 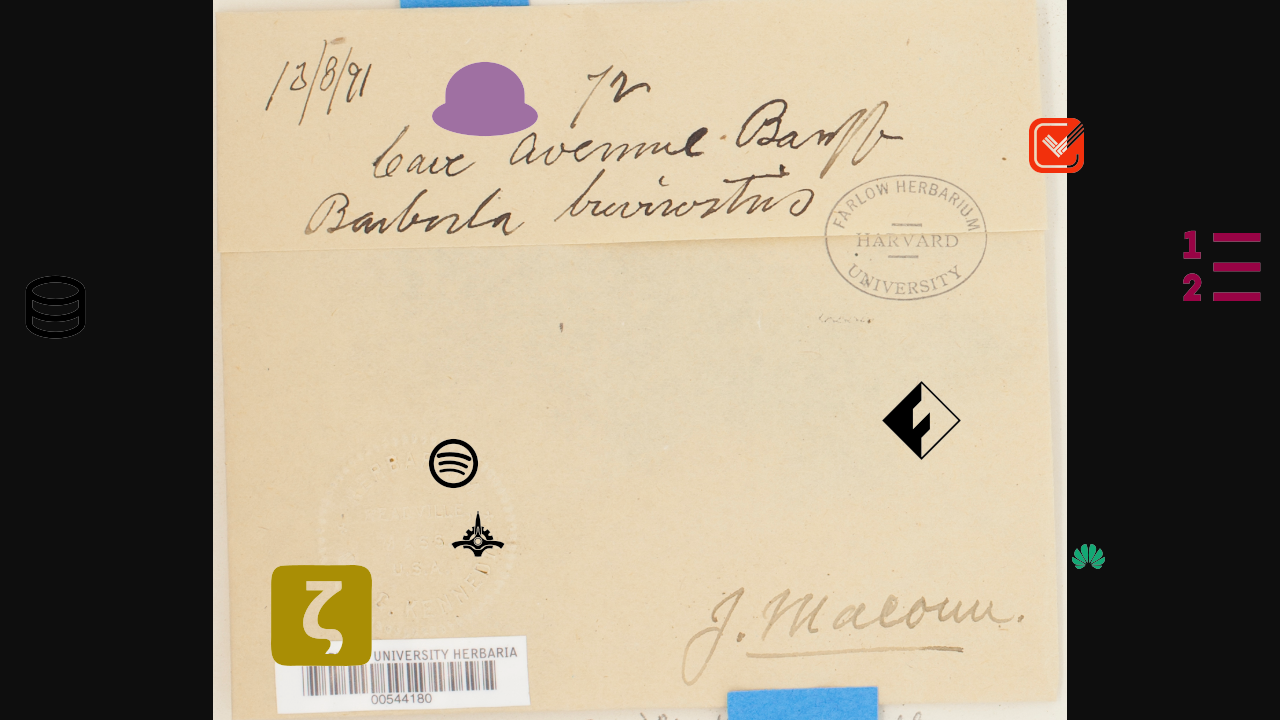 I want to click on flashforge brand logo, so click(x=921, y=420).